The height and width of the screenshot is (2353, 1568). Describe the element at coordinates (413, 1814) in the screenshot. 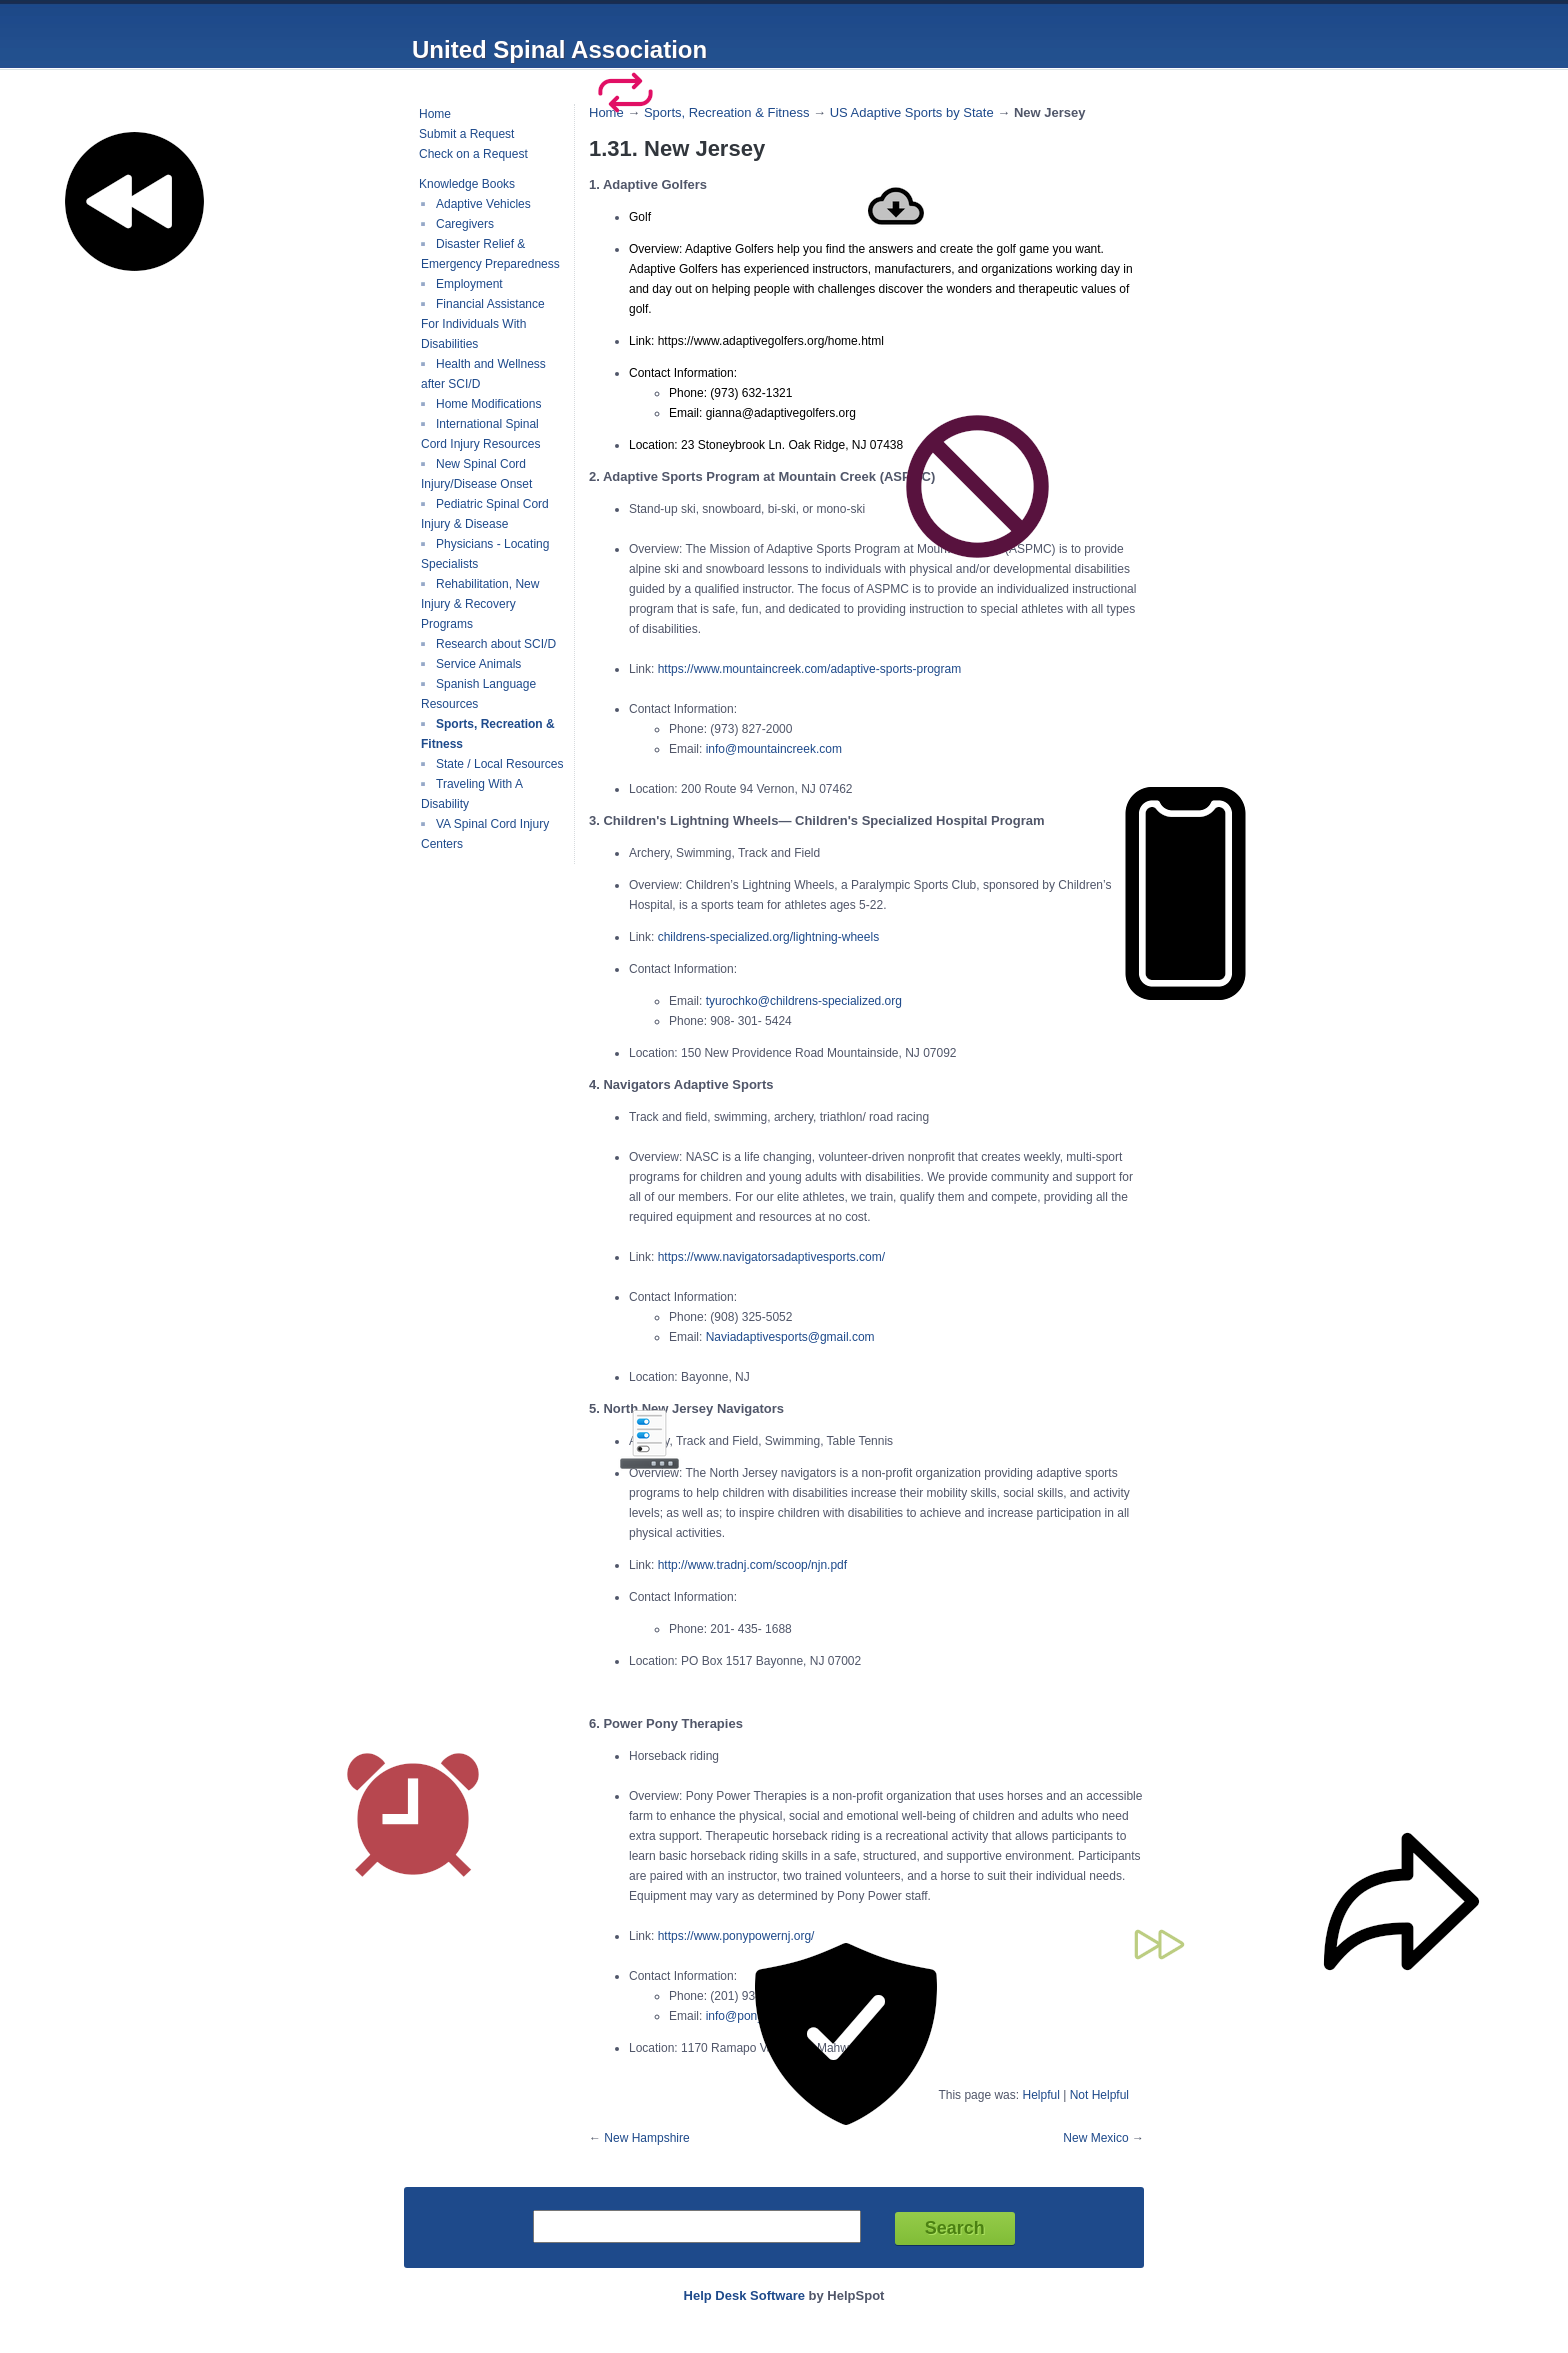

I see `set or manage alarms` at that location.